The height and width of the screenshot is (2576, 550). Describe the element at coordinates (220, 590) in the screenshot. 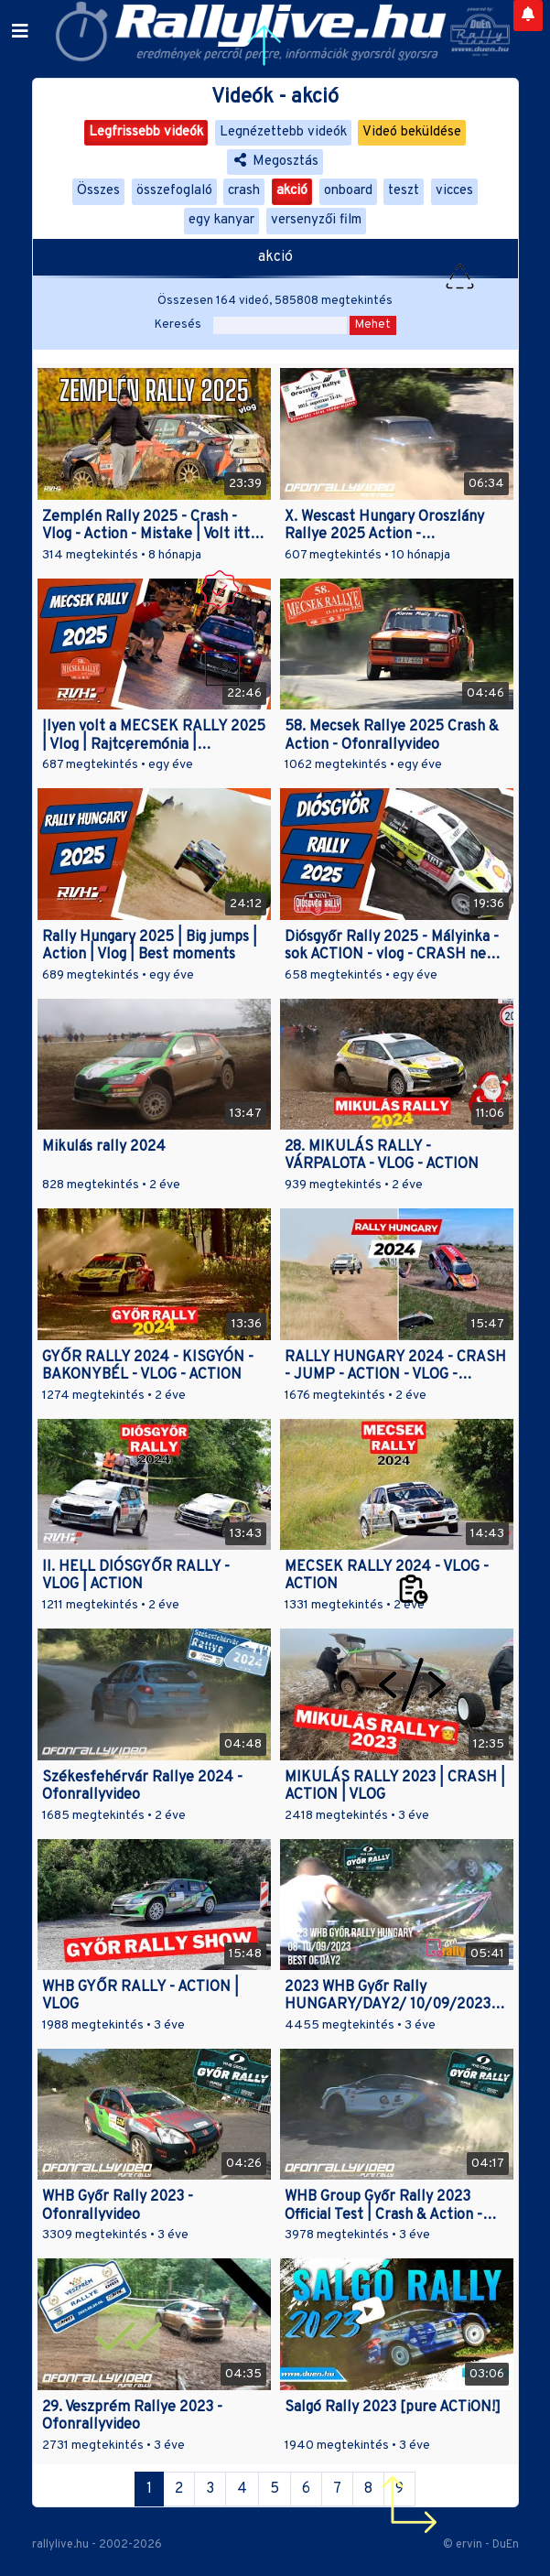

I see `indicates verified or authenticated status` at that location.